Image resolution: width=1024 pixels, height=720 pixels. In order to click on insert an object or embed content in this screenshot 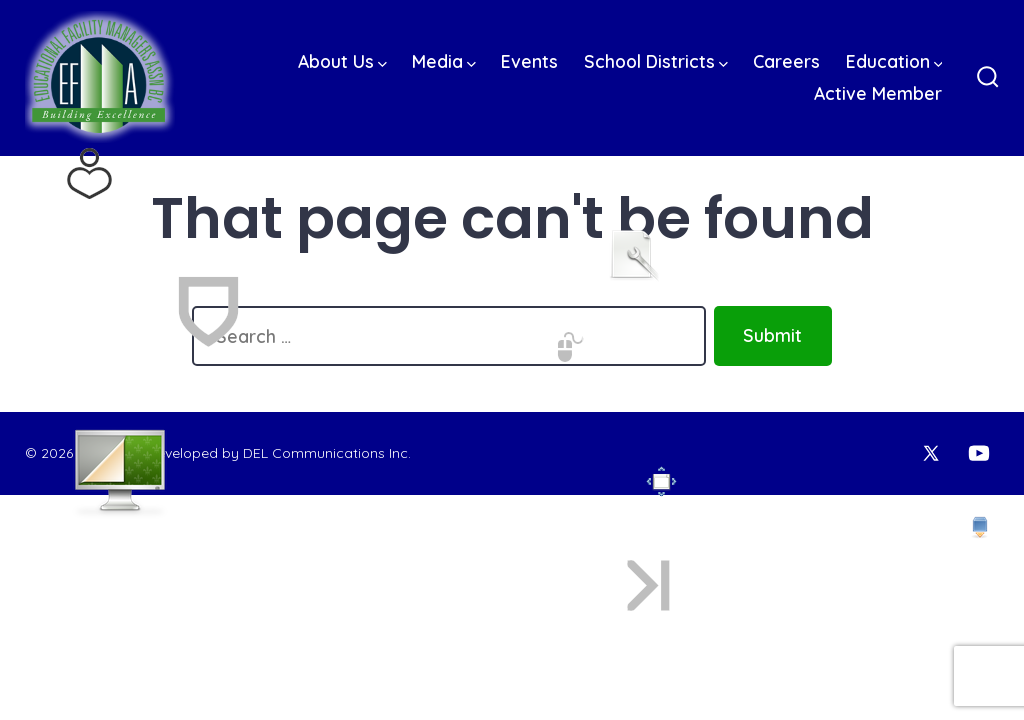, I will do `click(980, 528)`.